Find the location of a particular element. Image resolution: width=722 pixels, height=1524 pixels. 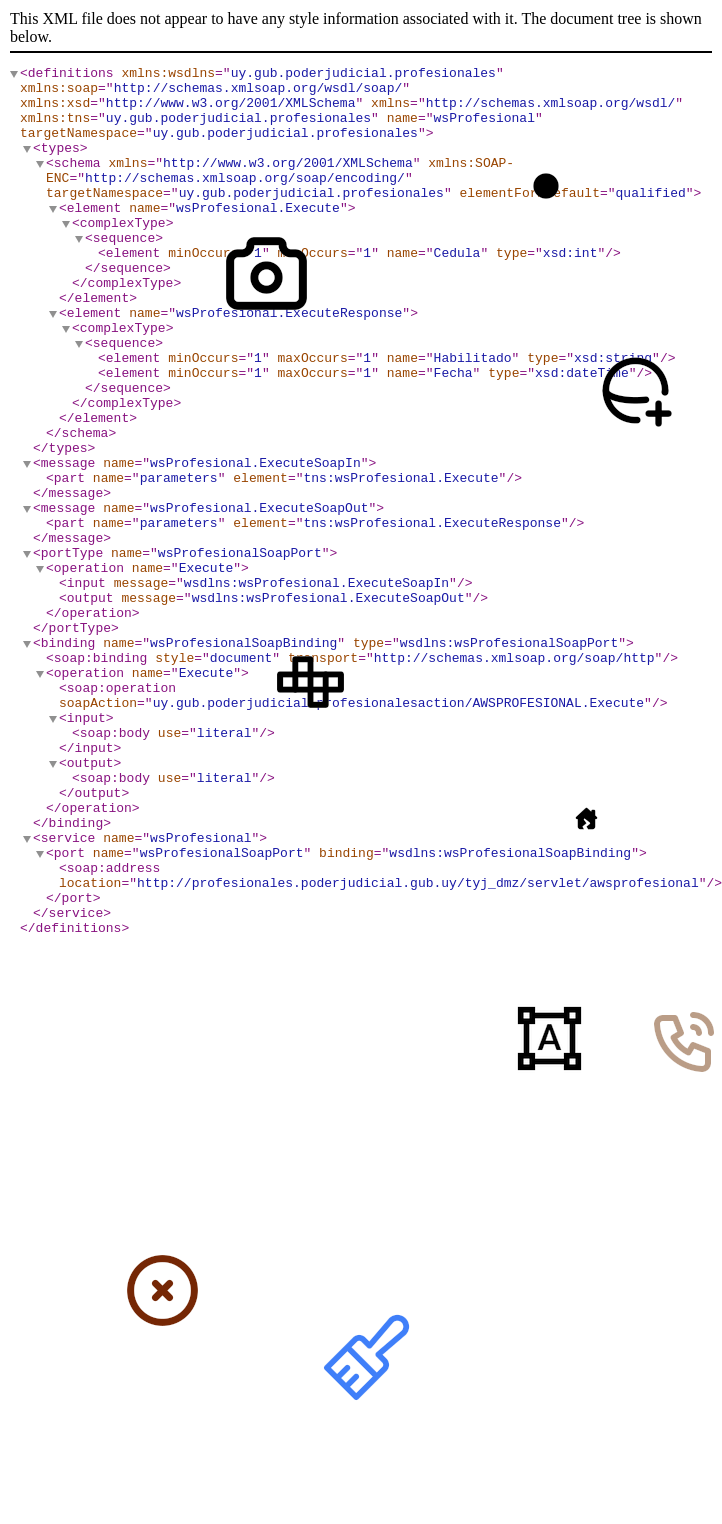

access painting or drawing tools is located at coordinates (368, 1356).